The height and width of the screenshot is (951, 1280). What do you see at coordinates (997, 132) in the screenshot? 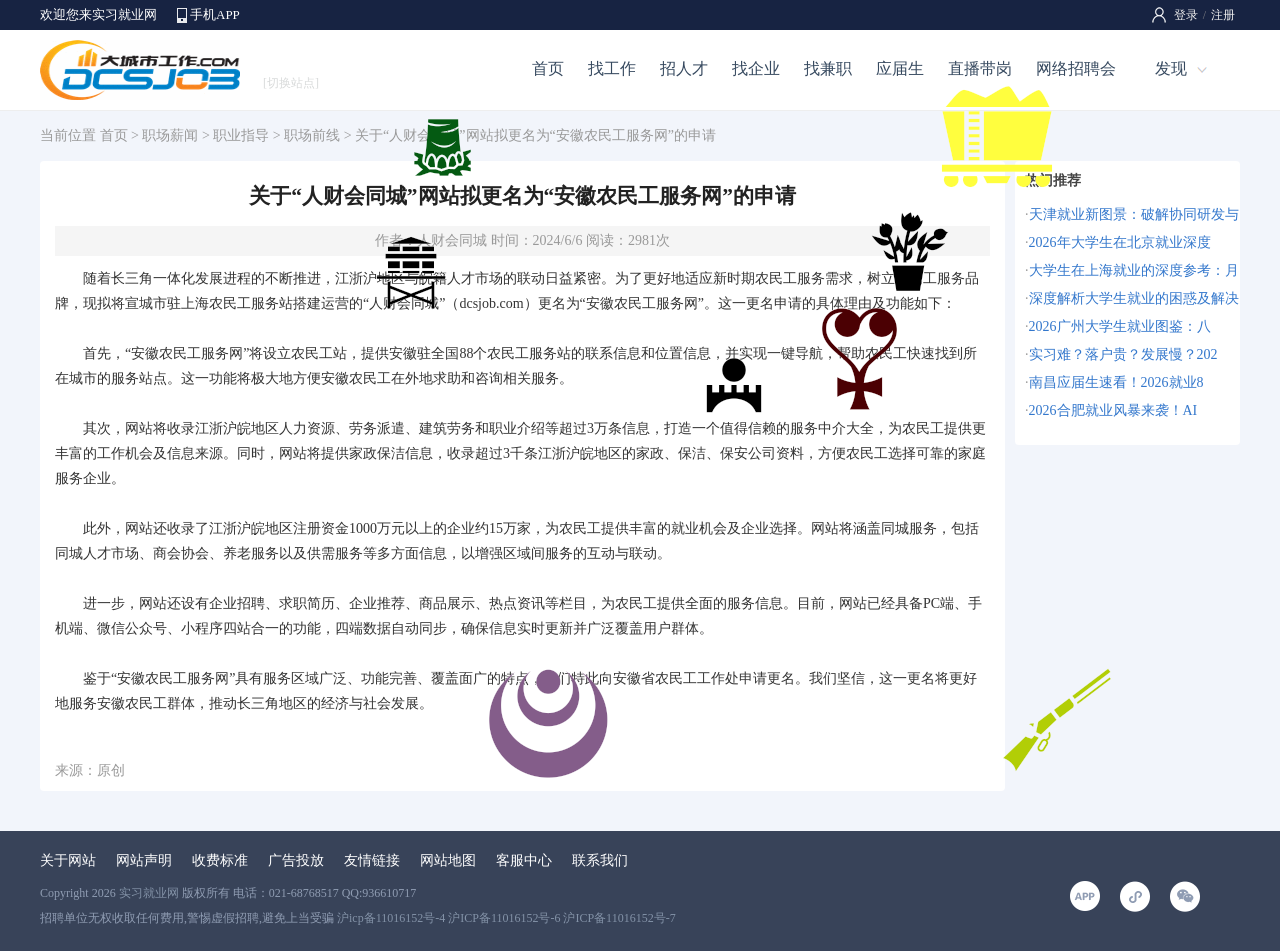
I see `indicates coal or mining resources in inventory` at bounding box center [997, 132].